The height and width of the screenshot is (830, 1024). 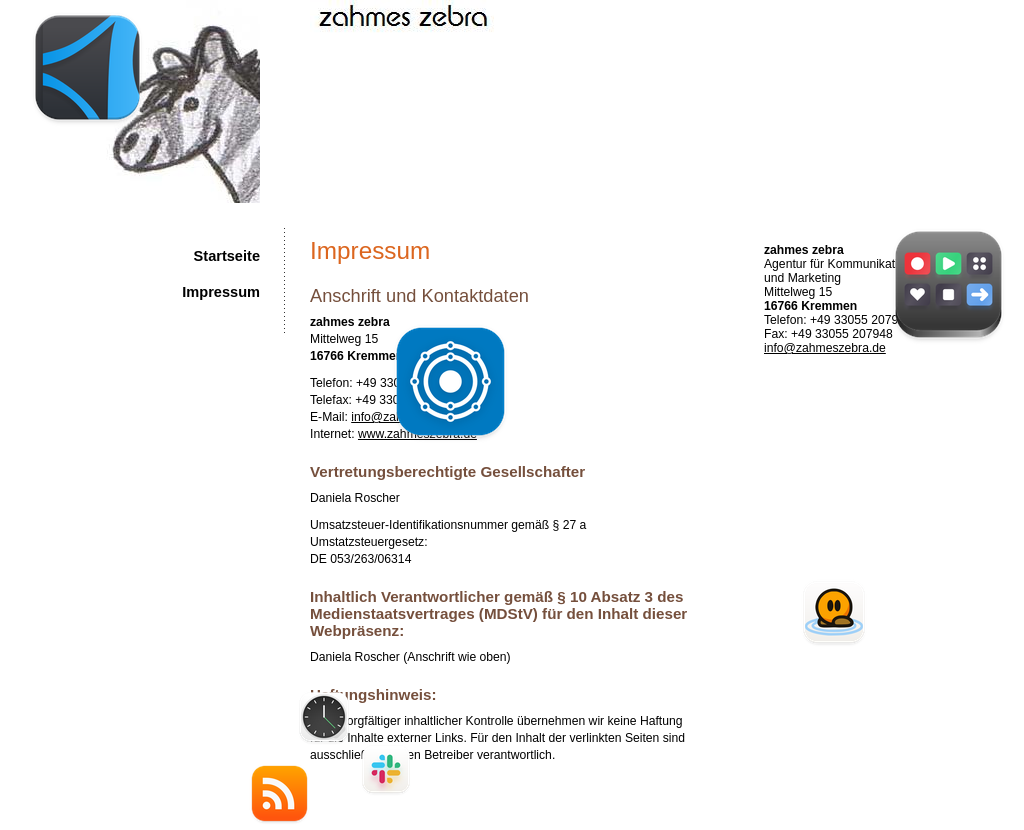 What do you see at coordinates (279, 793) in the screenshot?
I see `open rss feed reader app` at bounding box center [279, 793].